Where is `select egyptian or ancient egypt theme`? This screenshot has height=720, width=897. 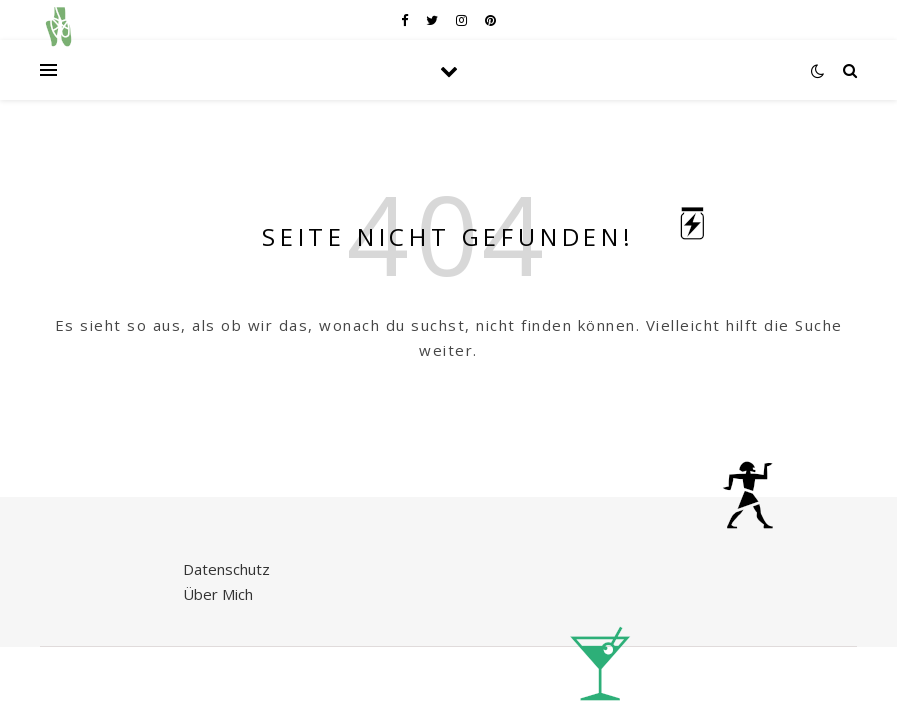
select egyptian or ancient egypt theme is located at coordinates (748, 495).